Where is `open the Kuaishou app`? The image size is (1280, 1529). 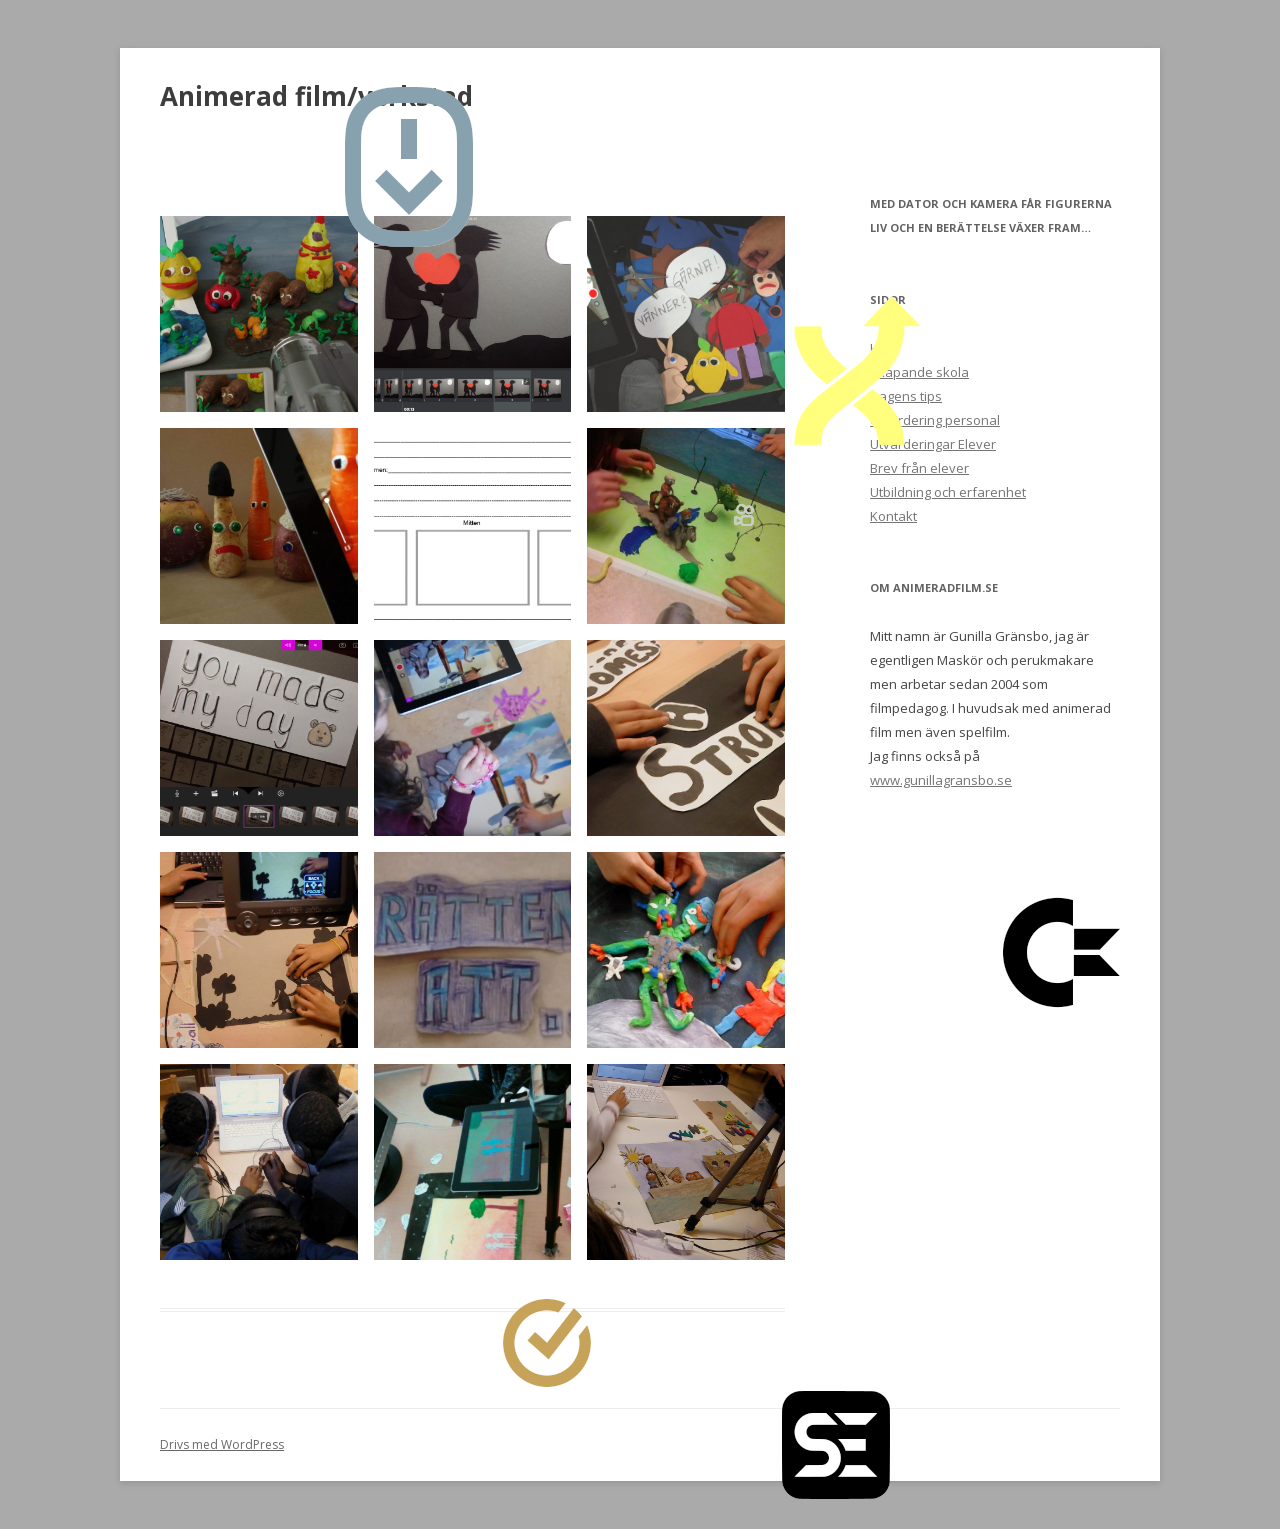
open the Kuaishou app is located at coordinates (744, 515).